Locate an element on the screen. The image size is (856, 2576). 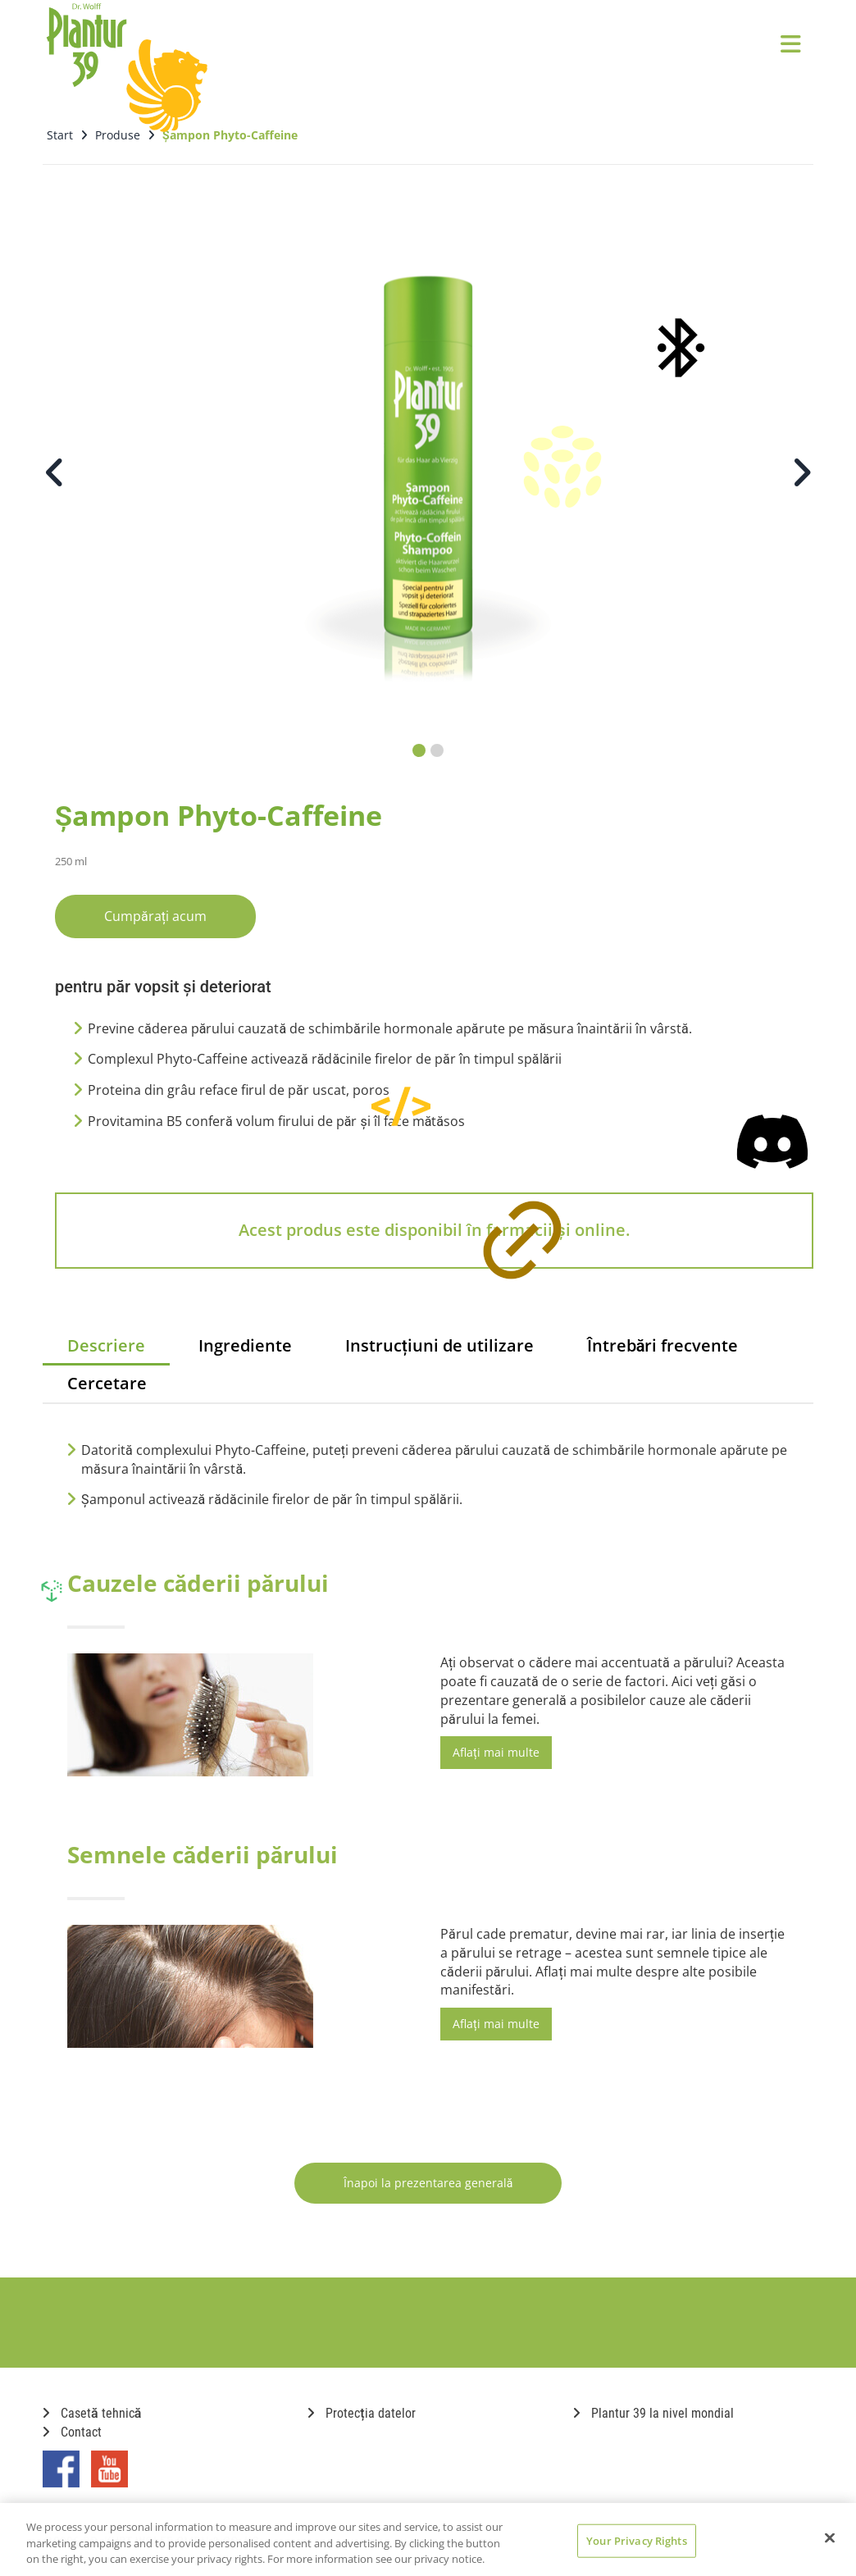
open pulumi infrastructure as code dashboard is located at coordinates (562, 467).